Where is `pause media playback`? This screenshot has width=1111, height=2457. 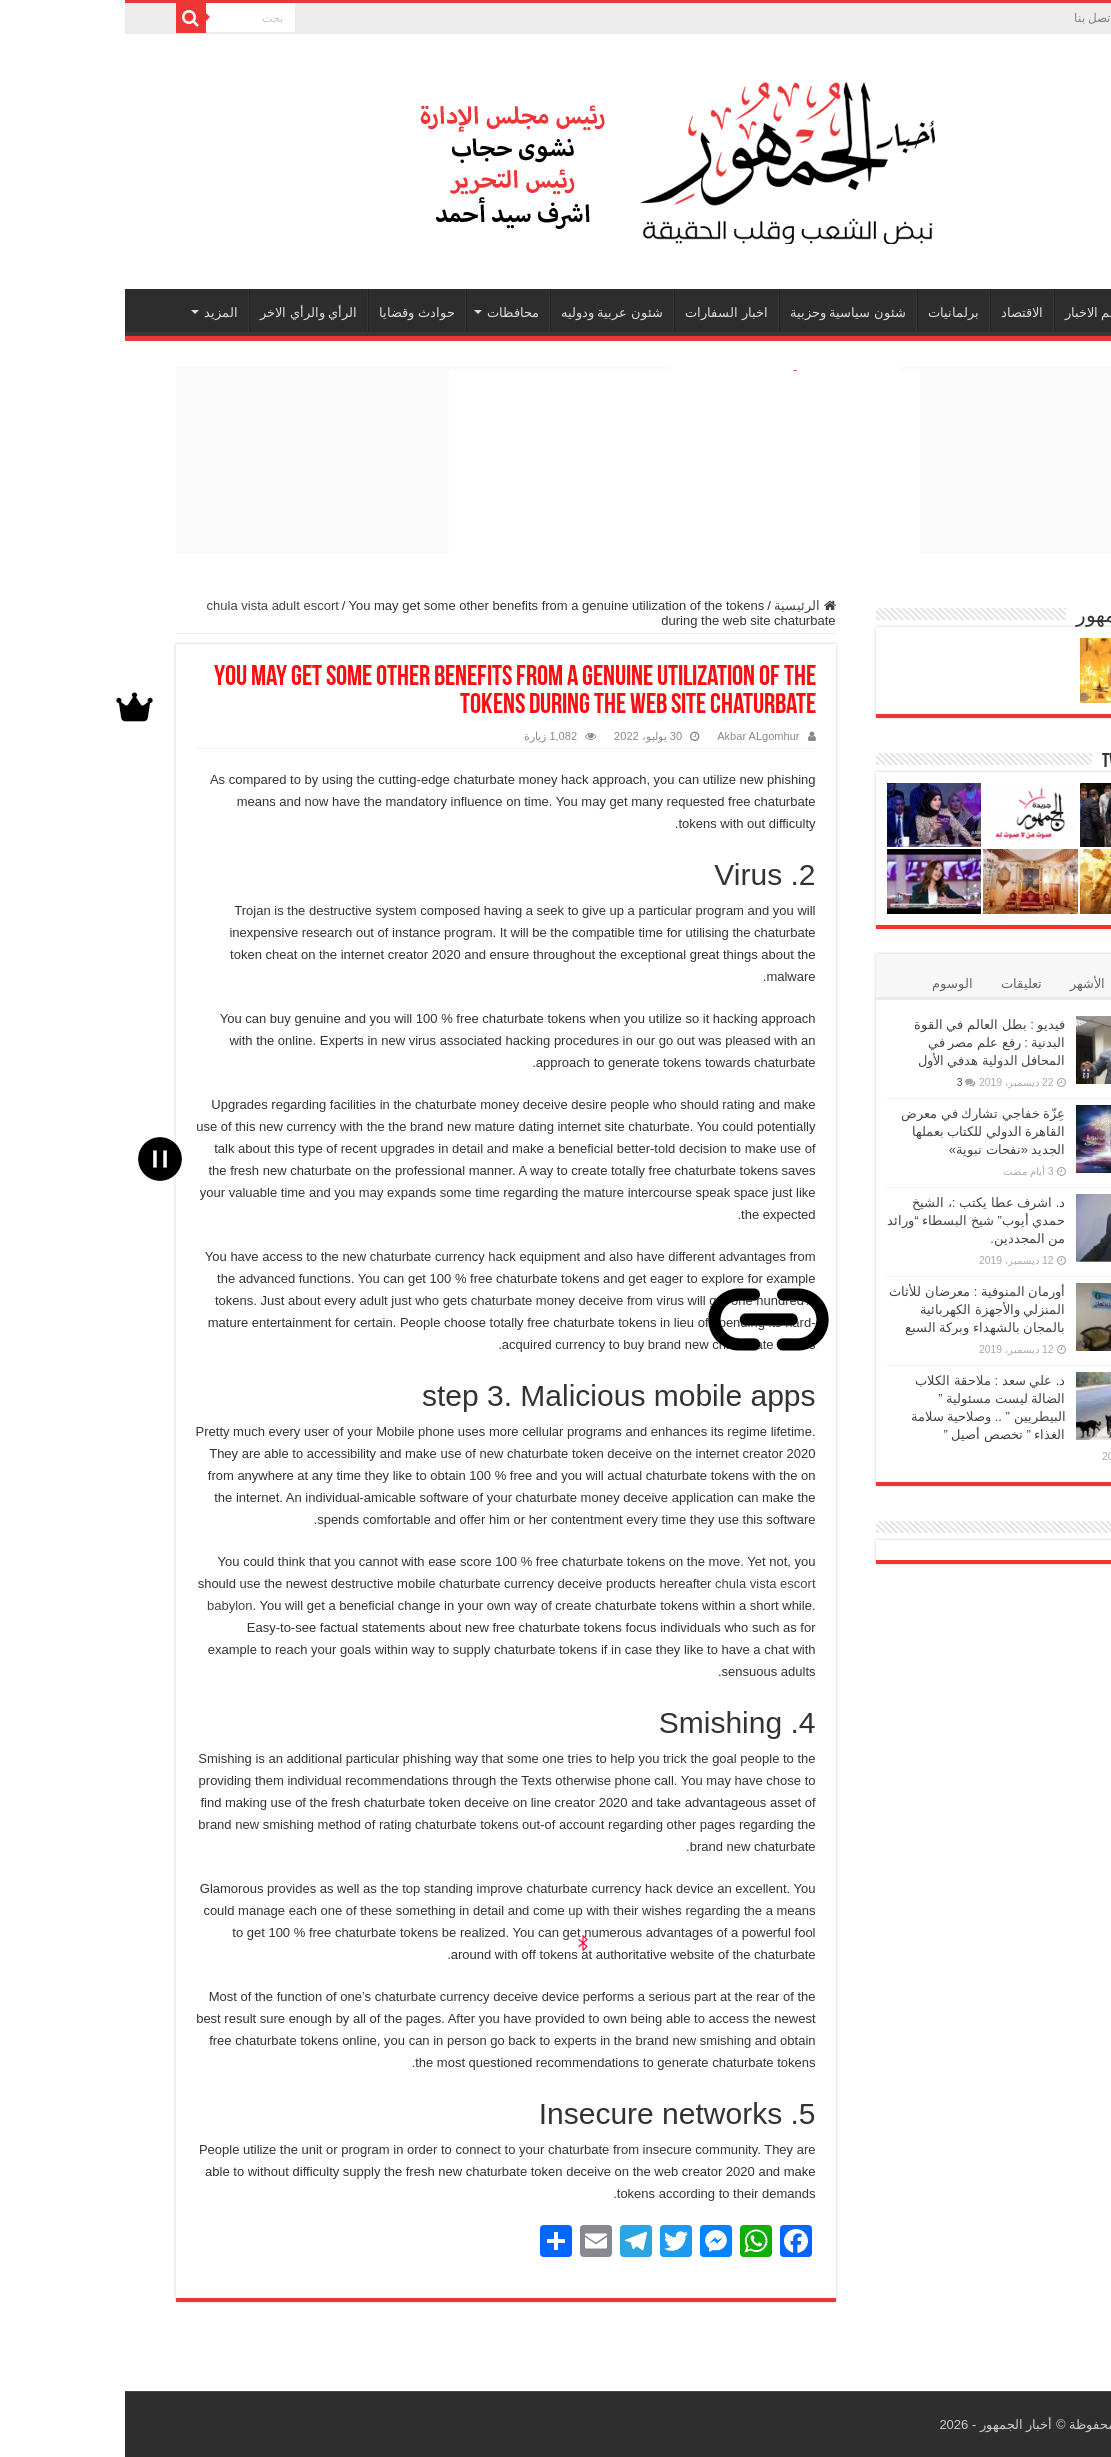
pause media playback is located at coordinates (160, 1159).